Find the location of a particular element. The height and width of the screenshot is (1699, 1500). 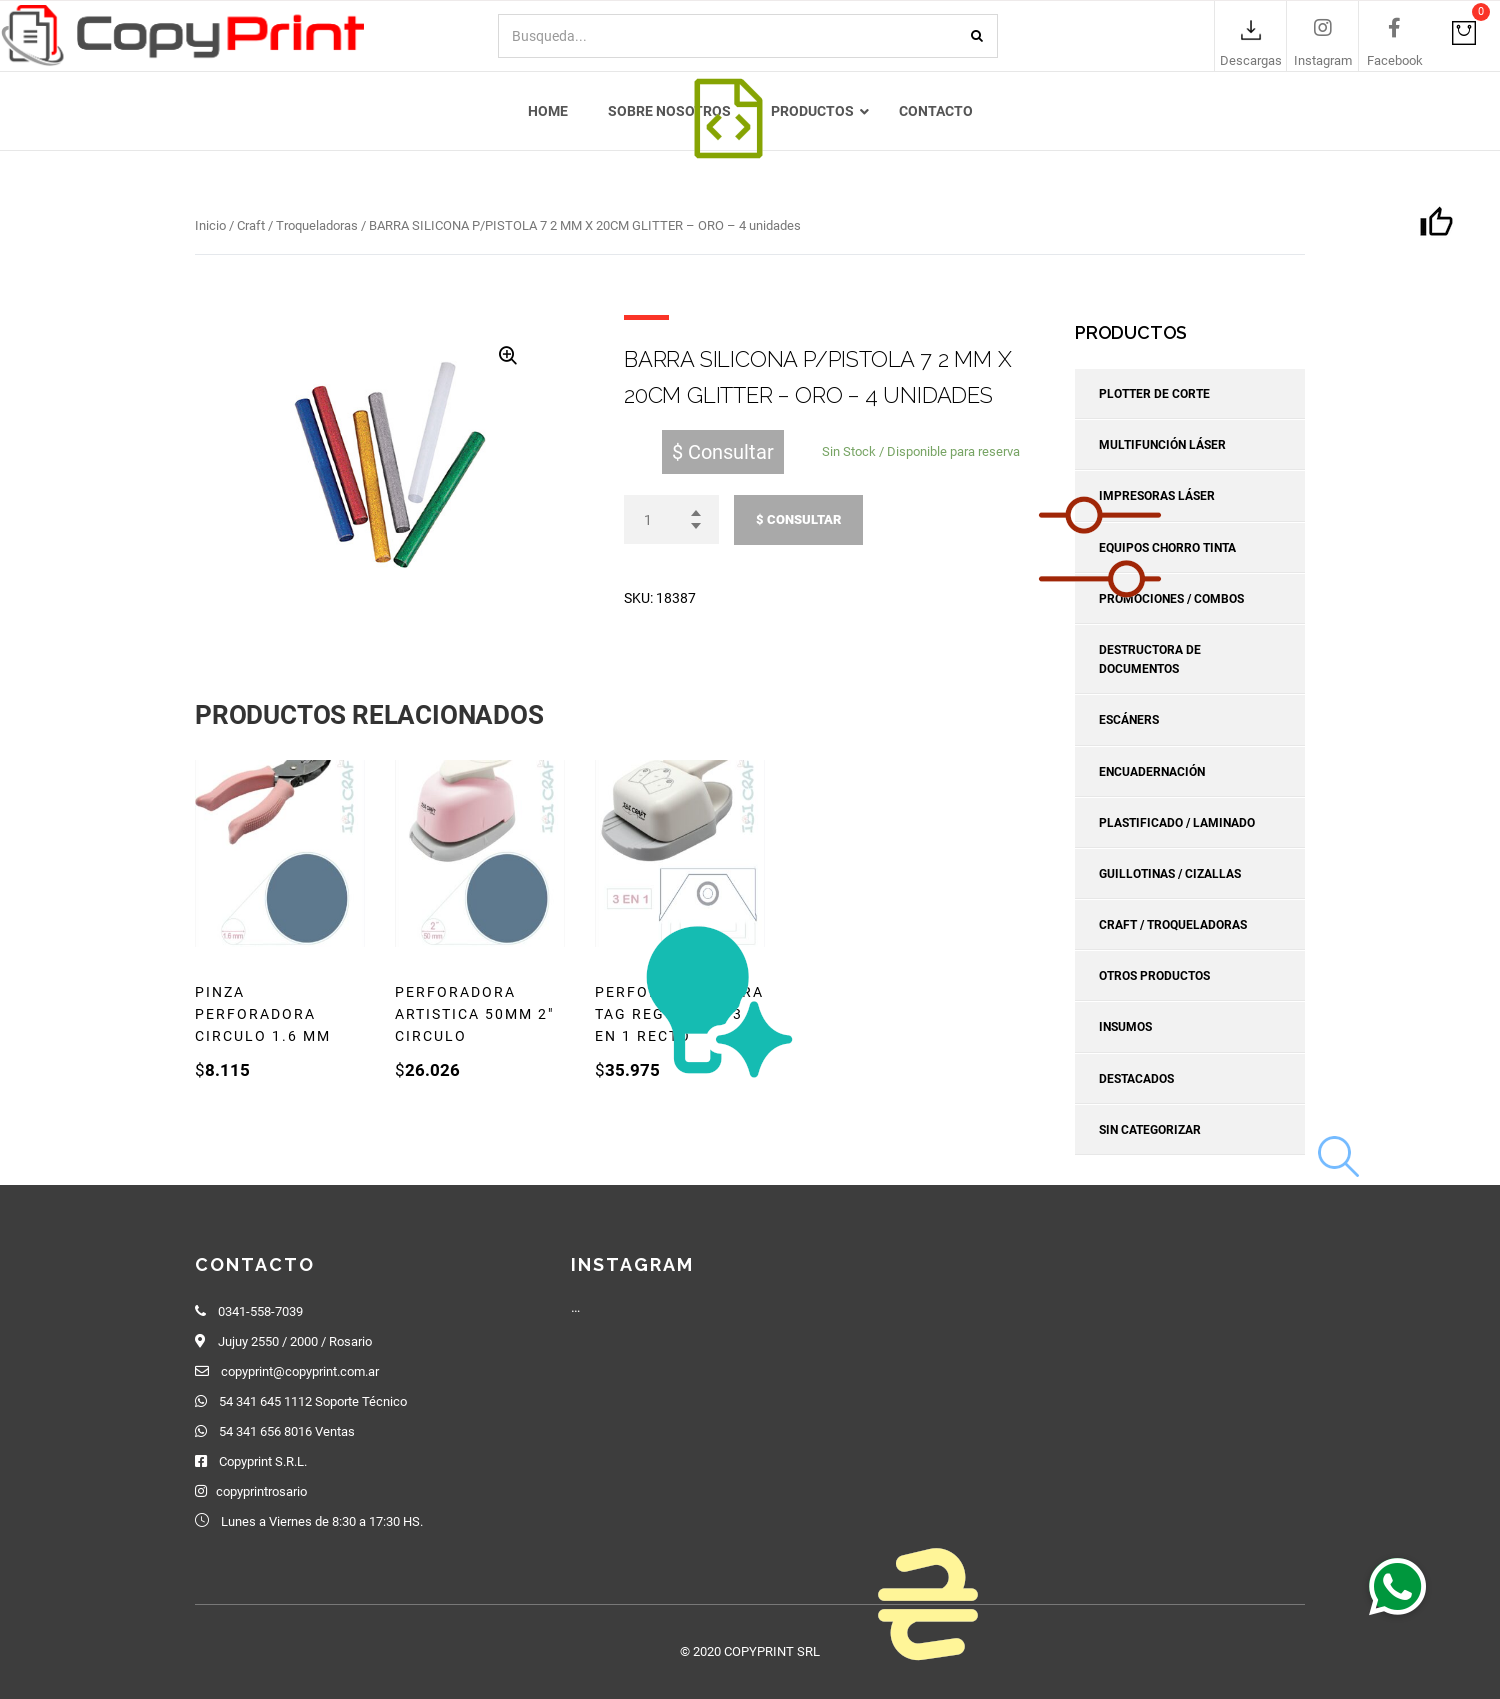

indicates Ukrainian hryvnia currency is located at coordinates (928, 1605).